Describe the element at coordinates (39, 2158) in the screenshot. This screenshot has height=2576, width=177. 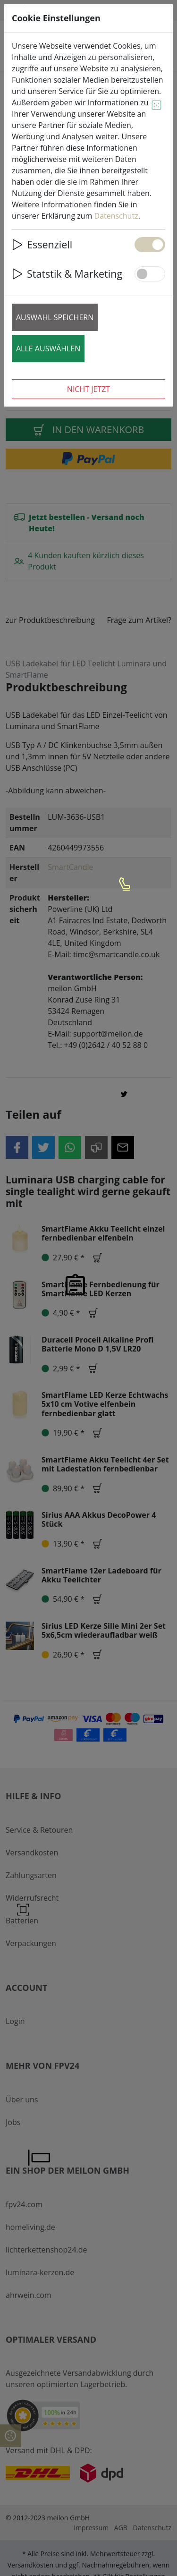
I see `align content to the left edge` at that location.